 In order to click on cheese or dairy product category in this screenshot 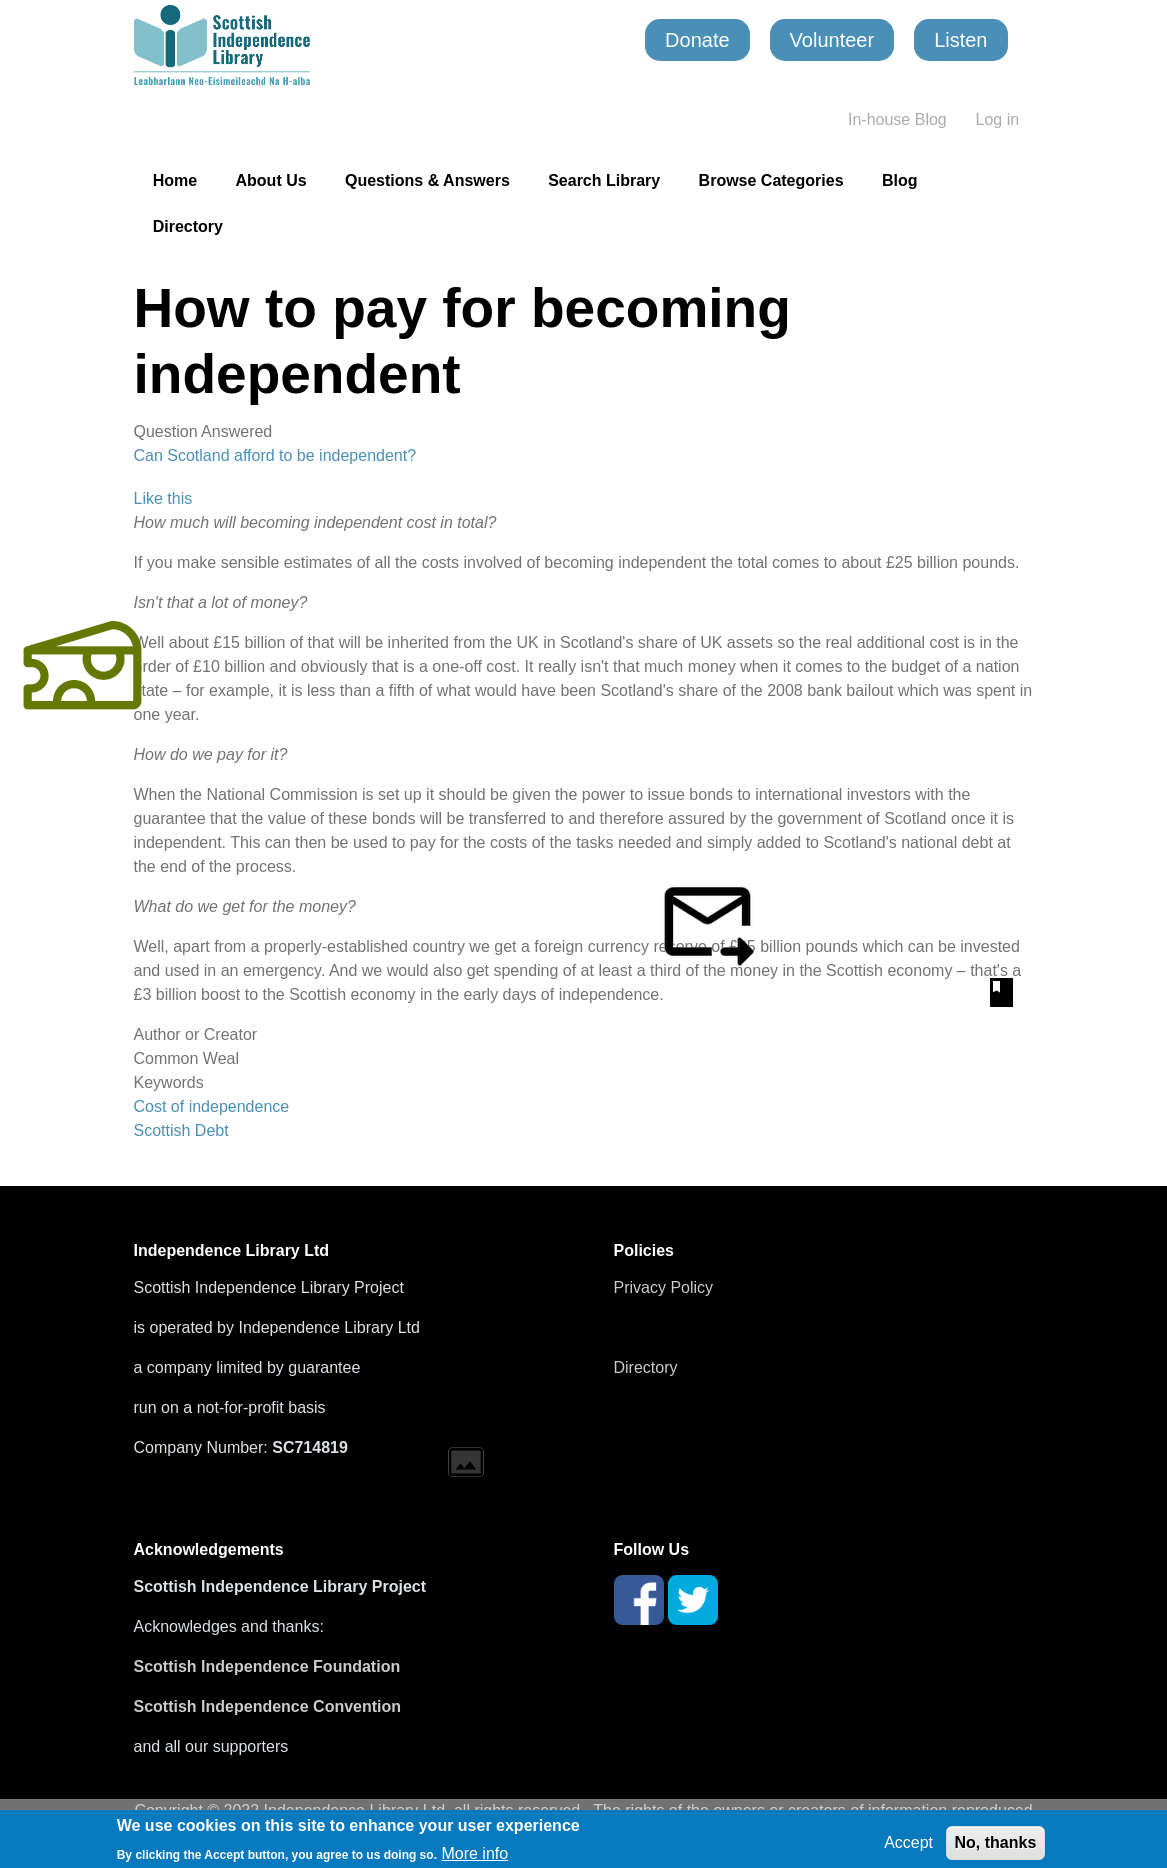, I will do `click(82, 671)`.